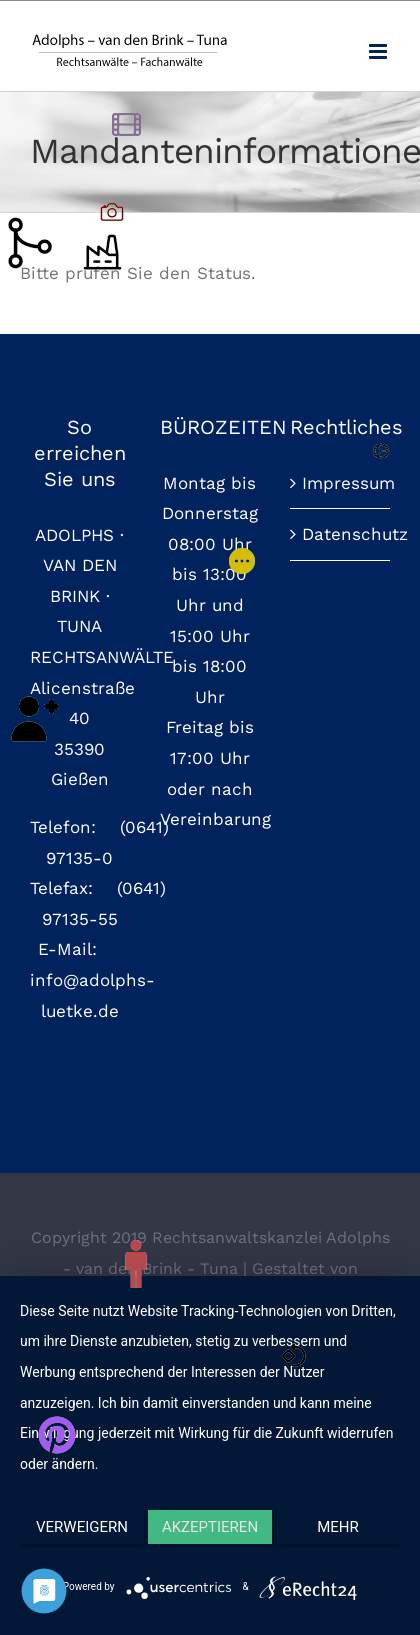 The image size is (420, 1635). What do you see at coordinates (242, 561) in the screenshot?
I see `access more options or actions` at bounding box center [242, 561].